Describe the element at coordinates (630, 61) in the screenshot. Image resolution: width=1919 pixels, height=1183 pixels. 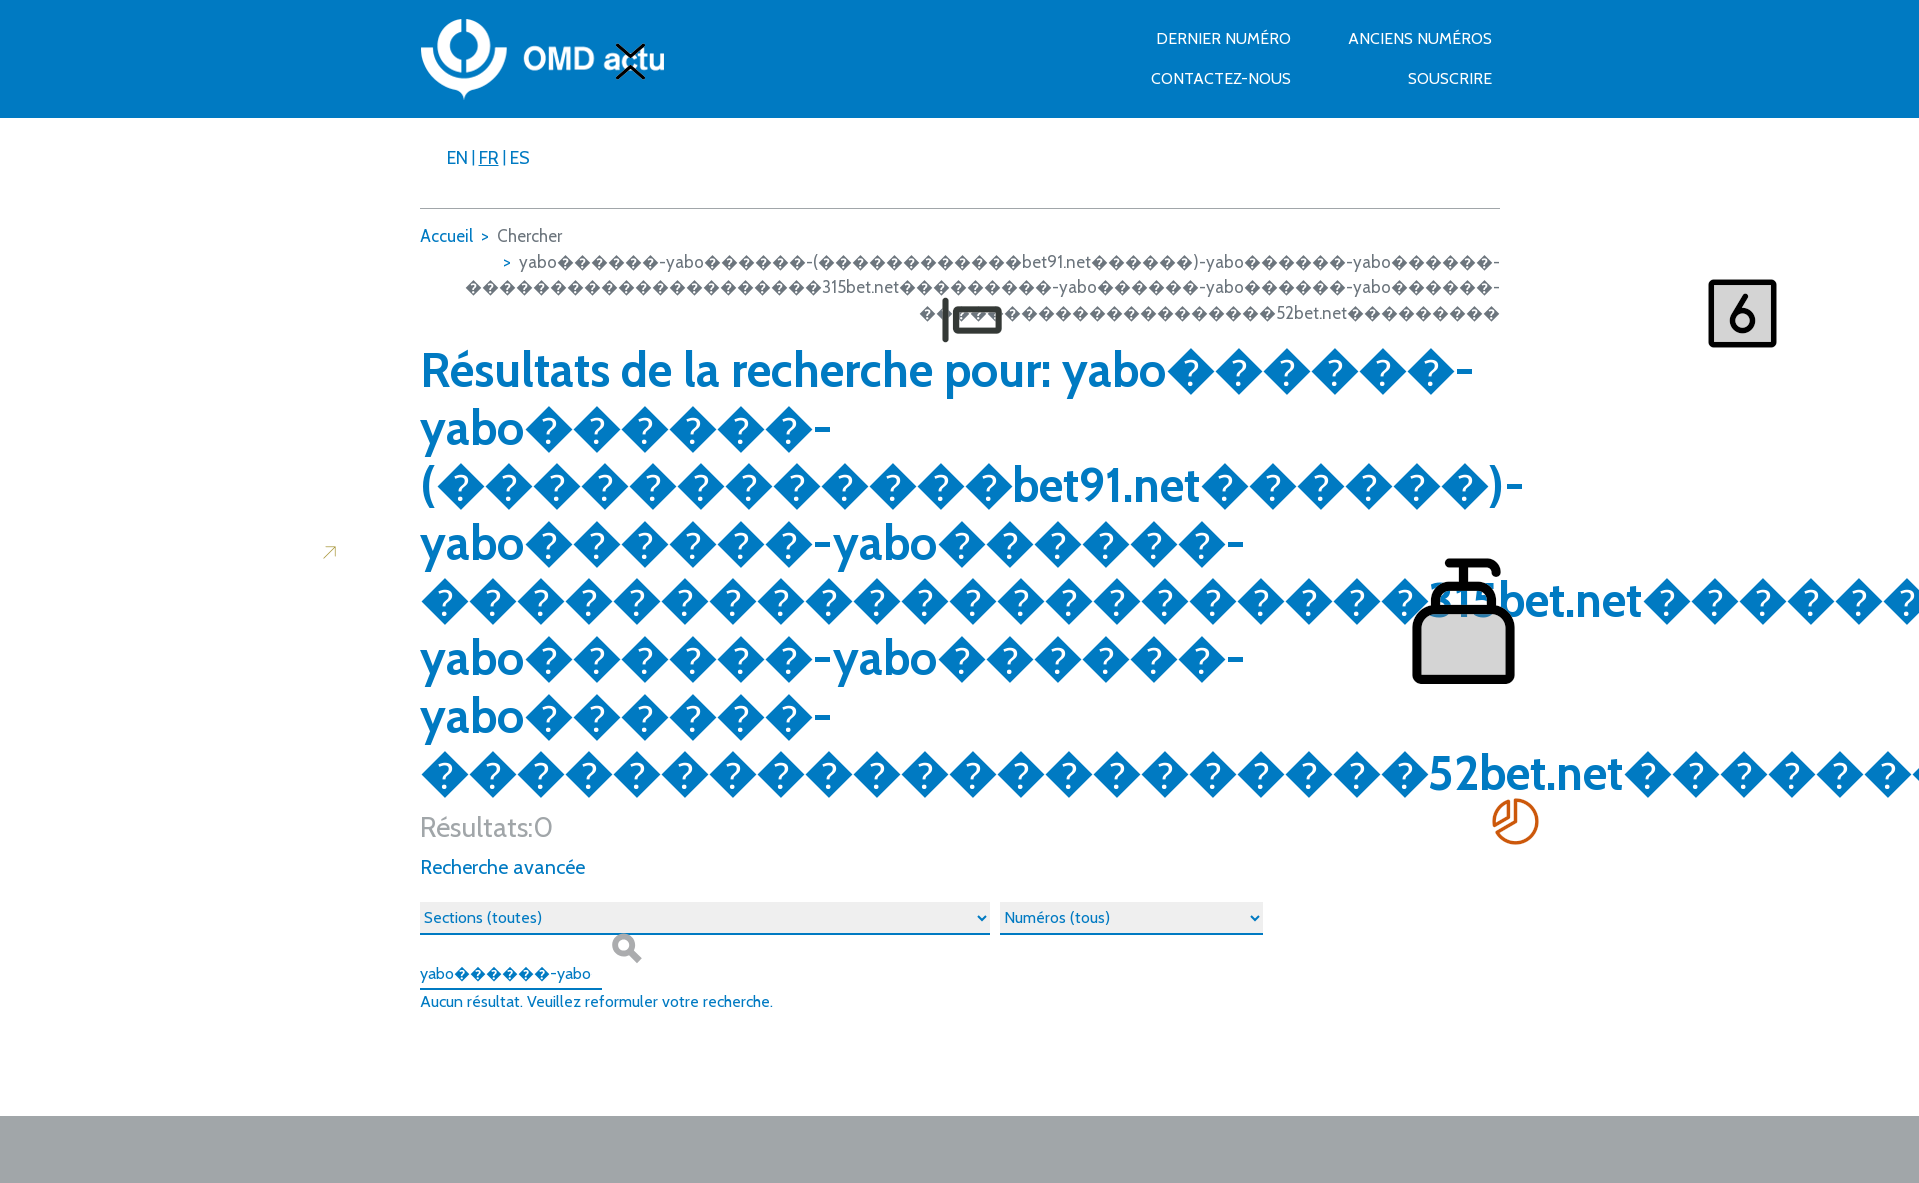
I see `collapse or minimize an expanded section` at that location.